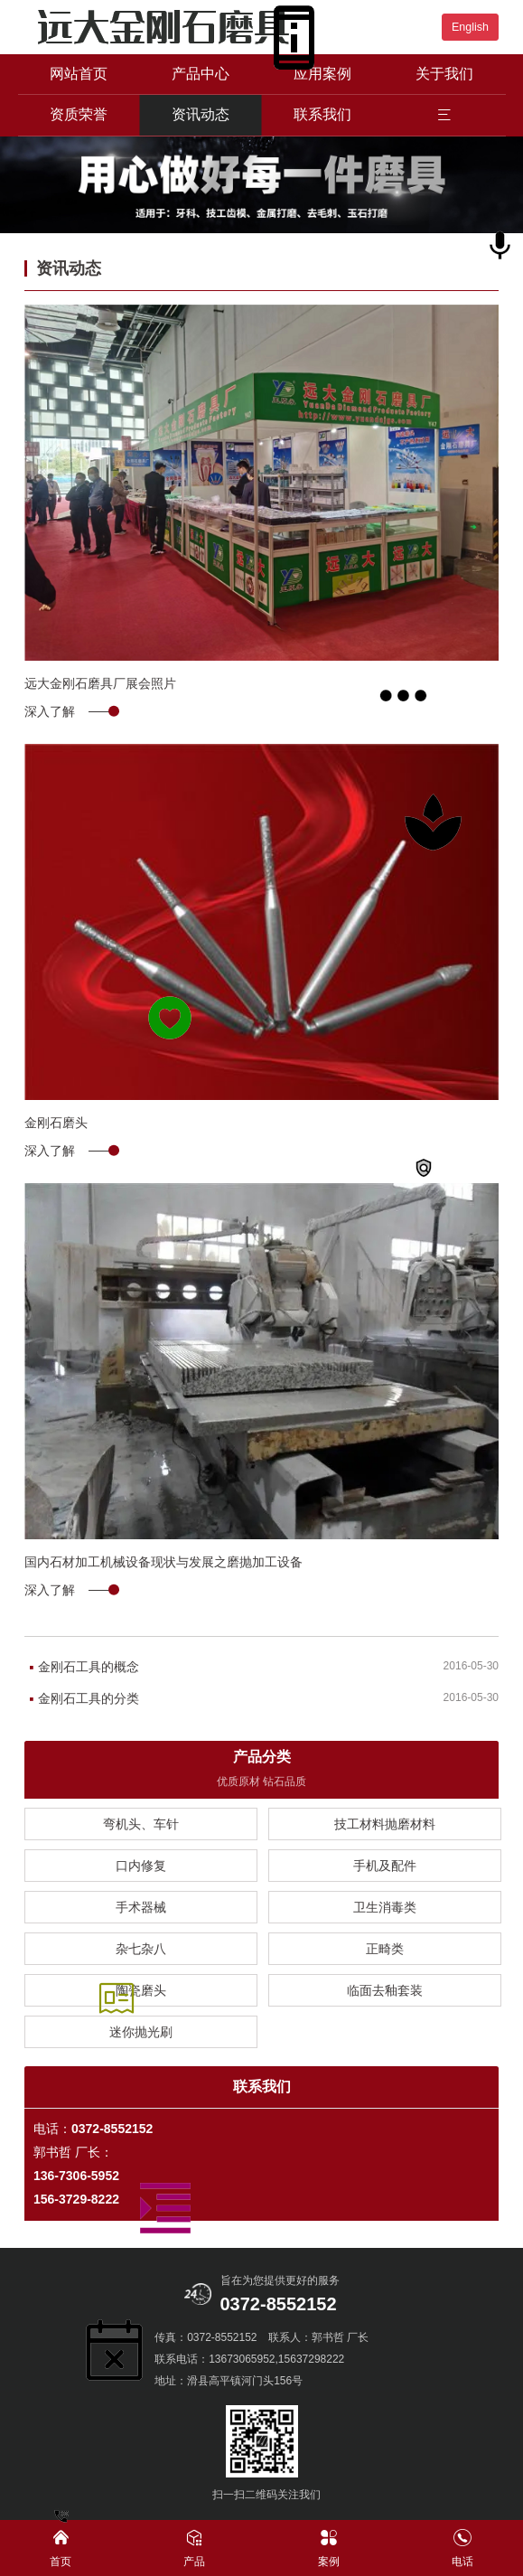  What do you see at coordinates (424, 1168) in the screenshot?
I see `view privacy policy or terms` at bounding box center [424, 1168].